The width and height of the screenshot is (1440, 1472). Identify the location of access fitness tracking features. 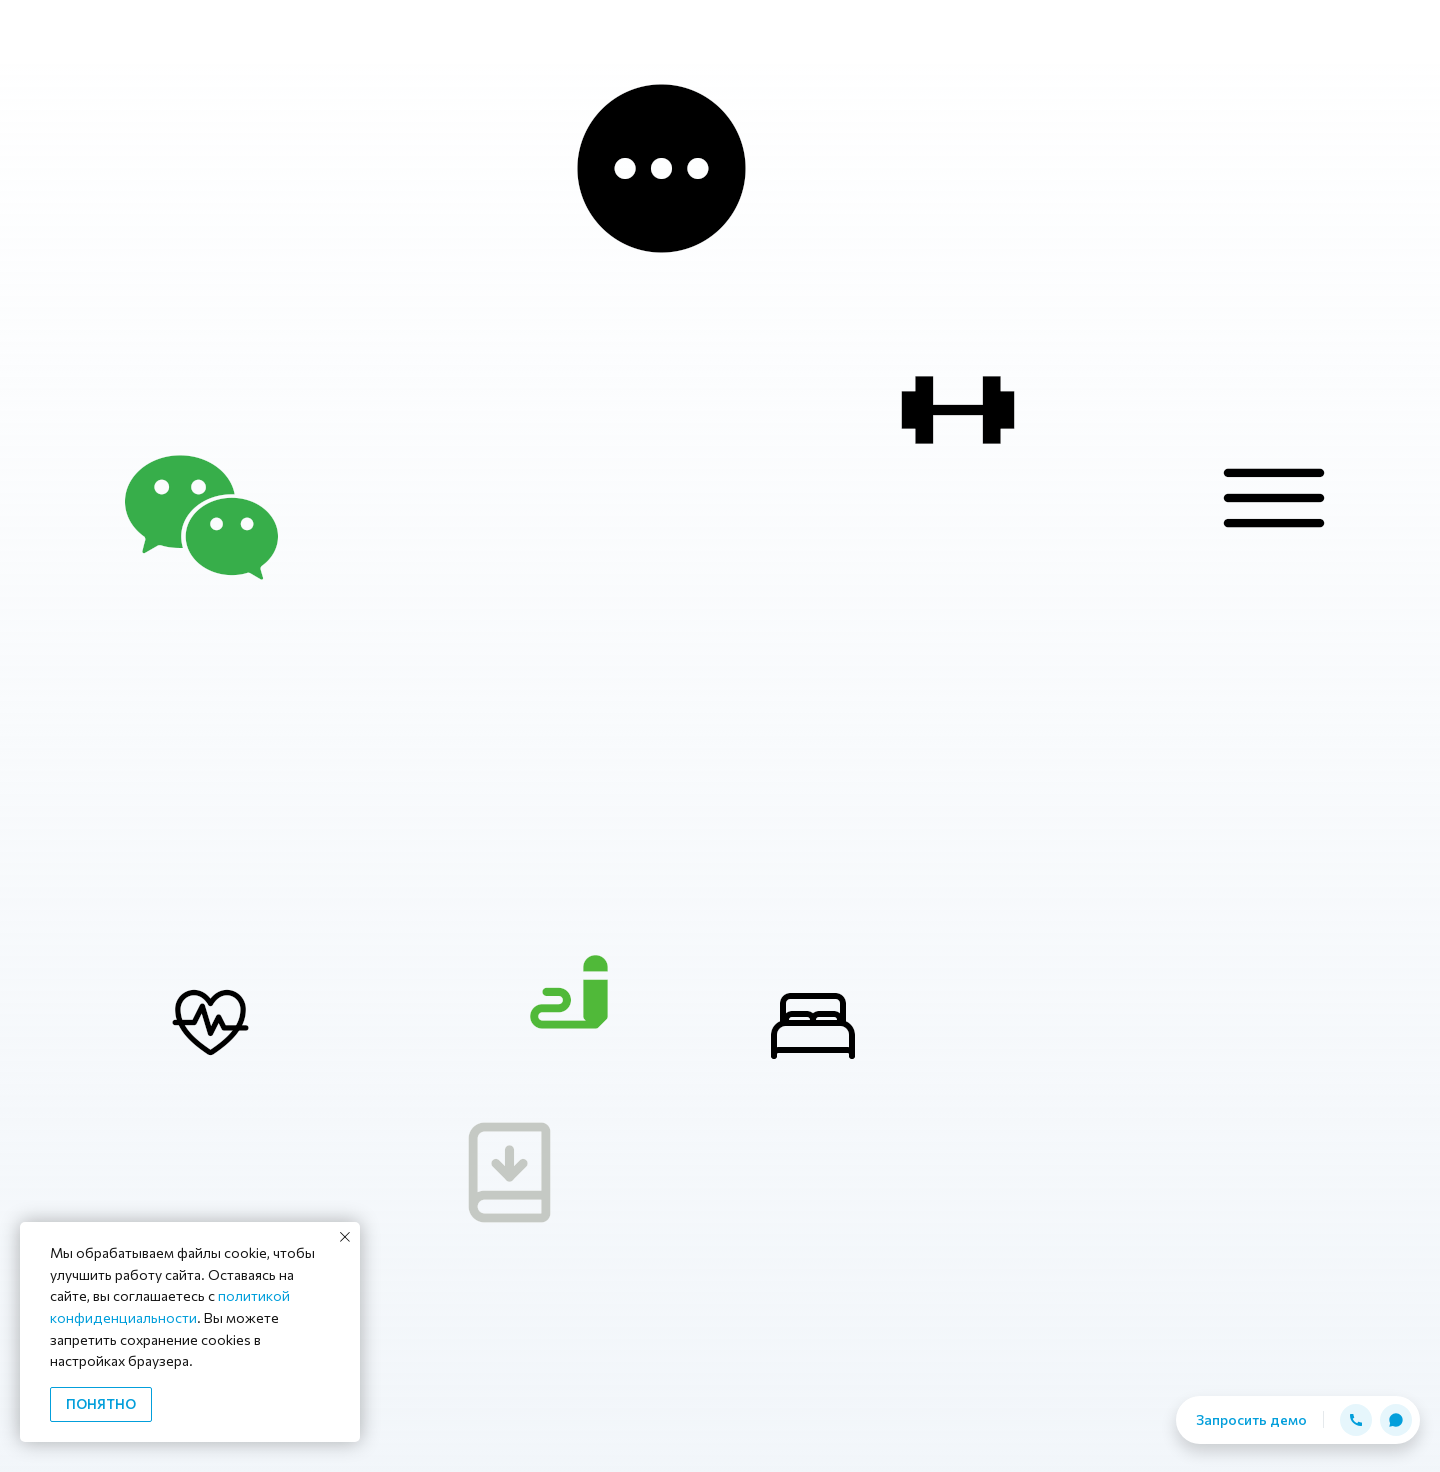
(210, 1022).